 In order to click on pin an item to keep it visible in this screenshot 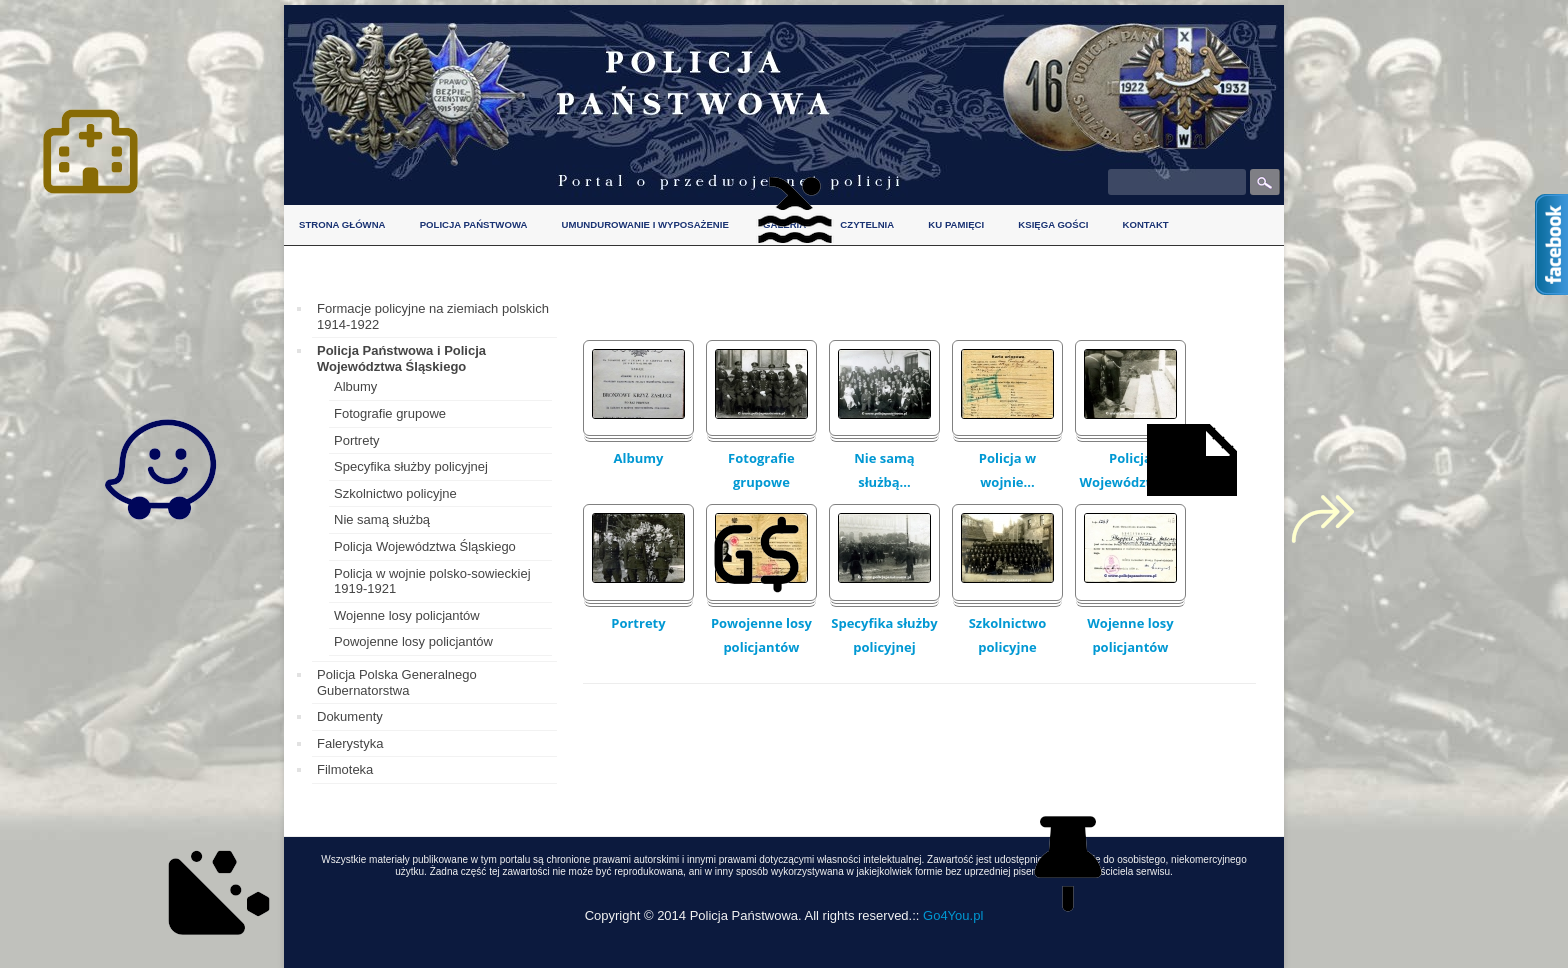, I will do `click(1068, 861)`.